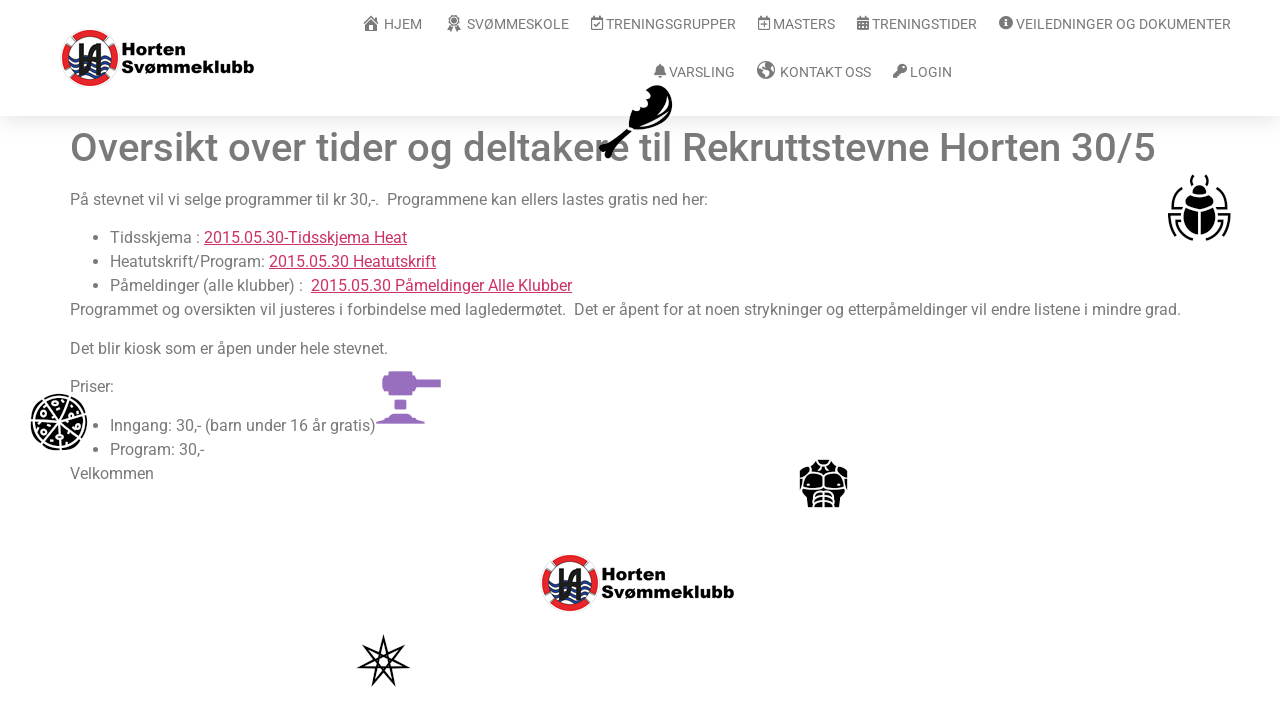 The image size is (1280, 720). Describe the element at coordinates (823, 483) in the screenshot. I see `view fitness or strength stats` at that location.